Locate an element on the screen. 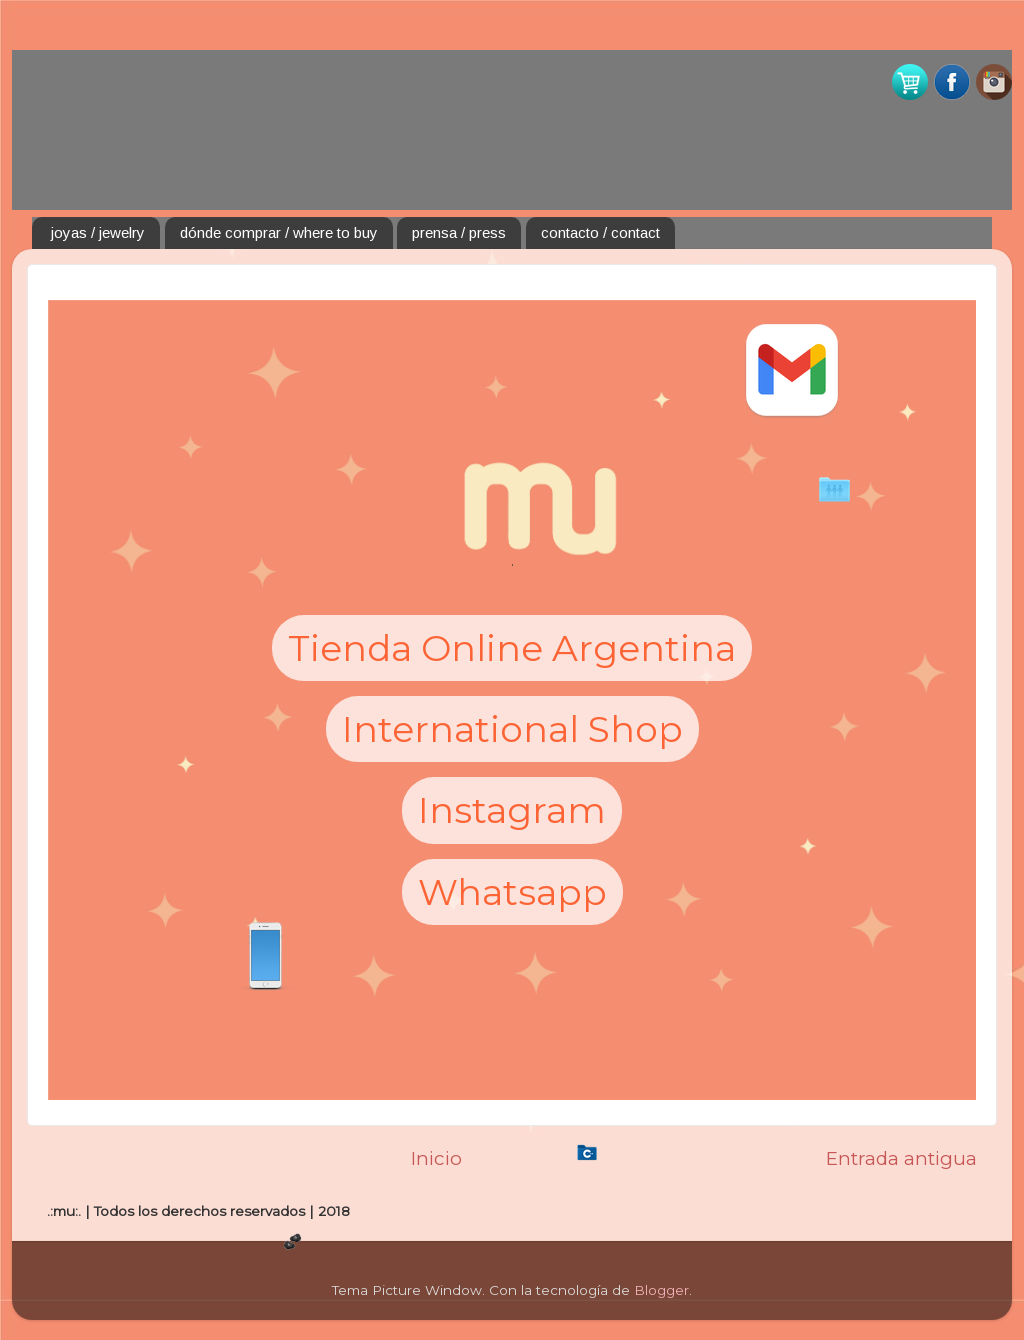 Image resolution: width=1024 pixels, height=1340 pixels. open Gmail email app is located at coordinates (792, 370).